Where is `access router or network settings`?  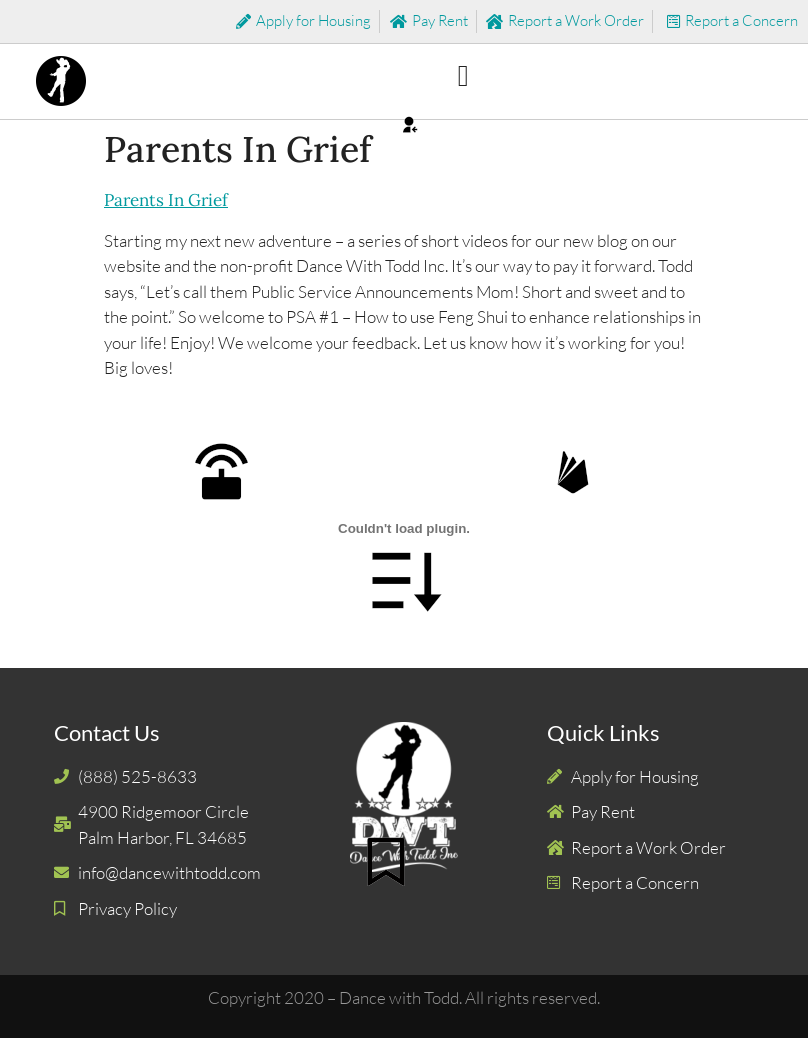
access router or network settings is located at coordinates (221, 471).